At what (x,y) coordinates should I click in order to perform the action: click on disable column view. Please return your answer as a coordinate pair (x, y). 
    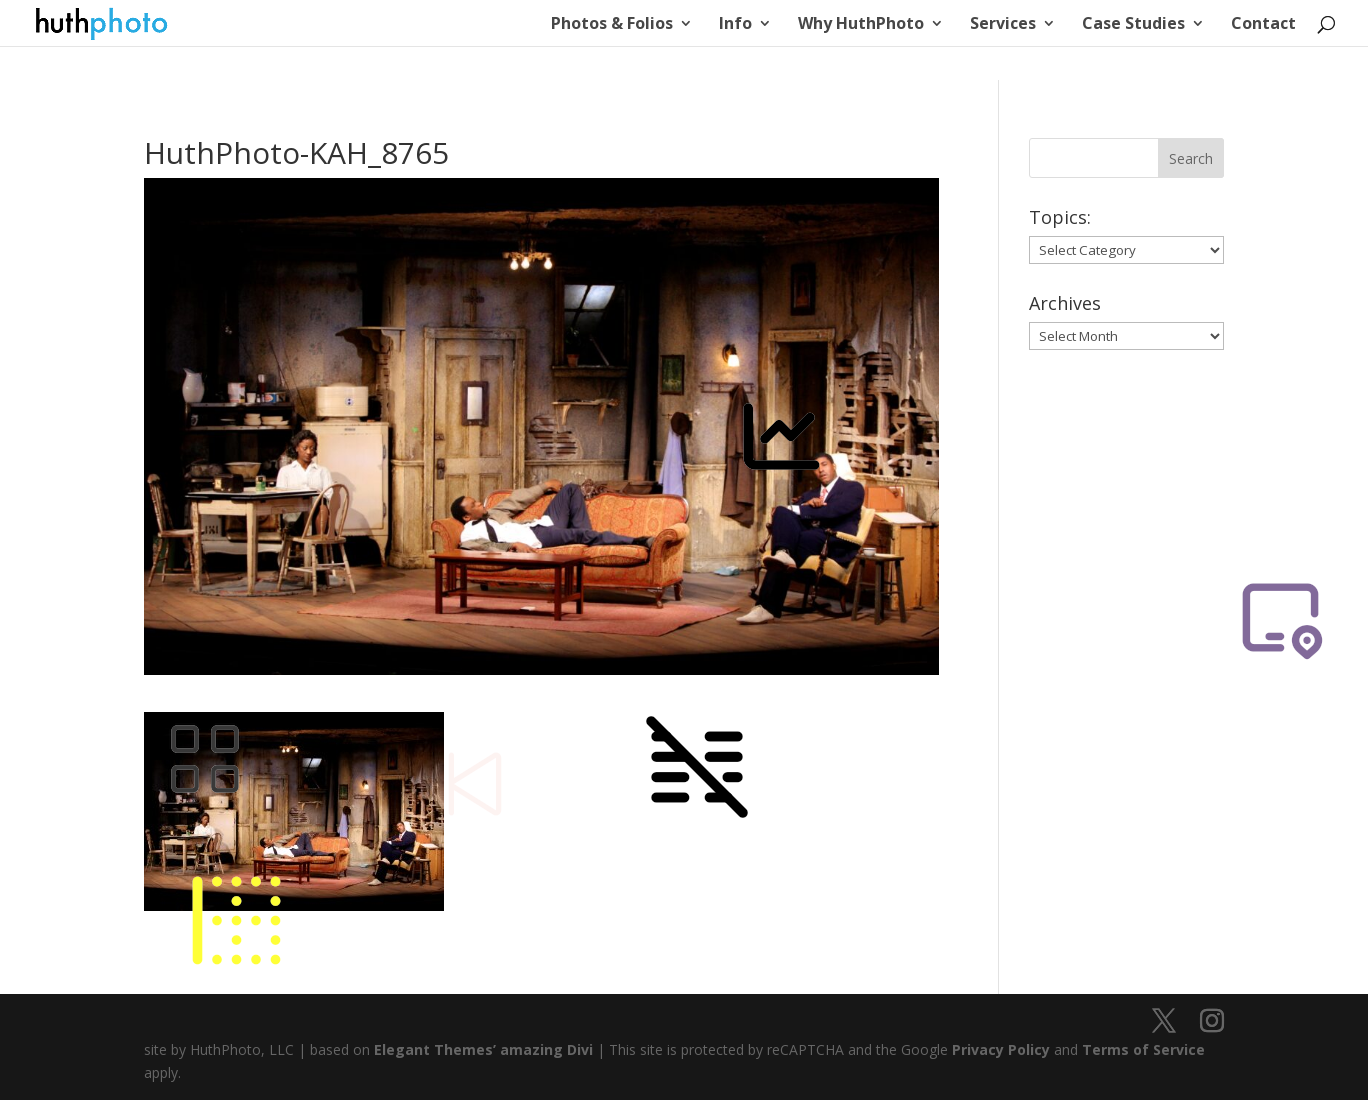
    Looking at the image, I should click on (697, 767).